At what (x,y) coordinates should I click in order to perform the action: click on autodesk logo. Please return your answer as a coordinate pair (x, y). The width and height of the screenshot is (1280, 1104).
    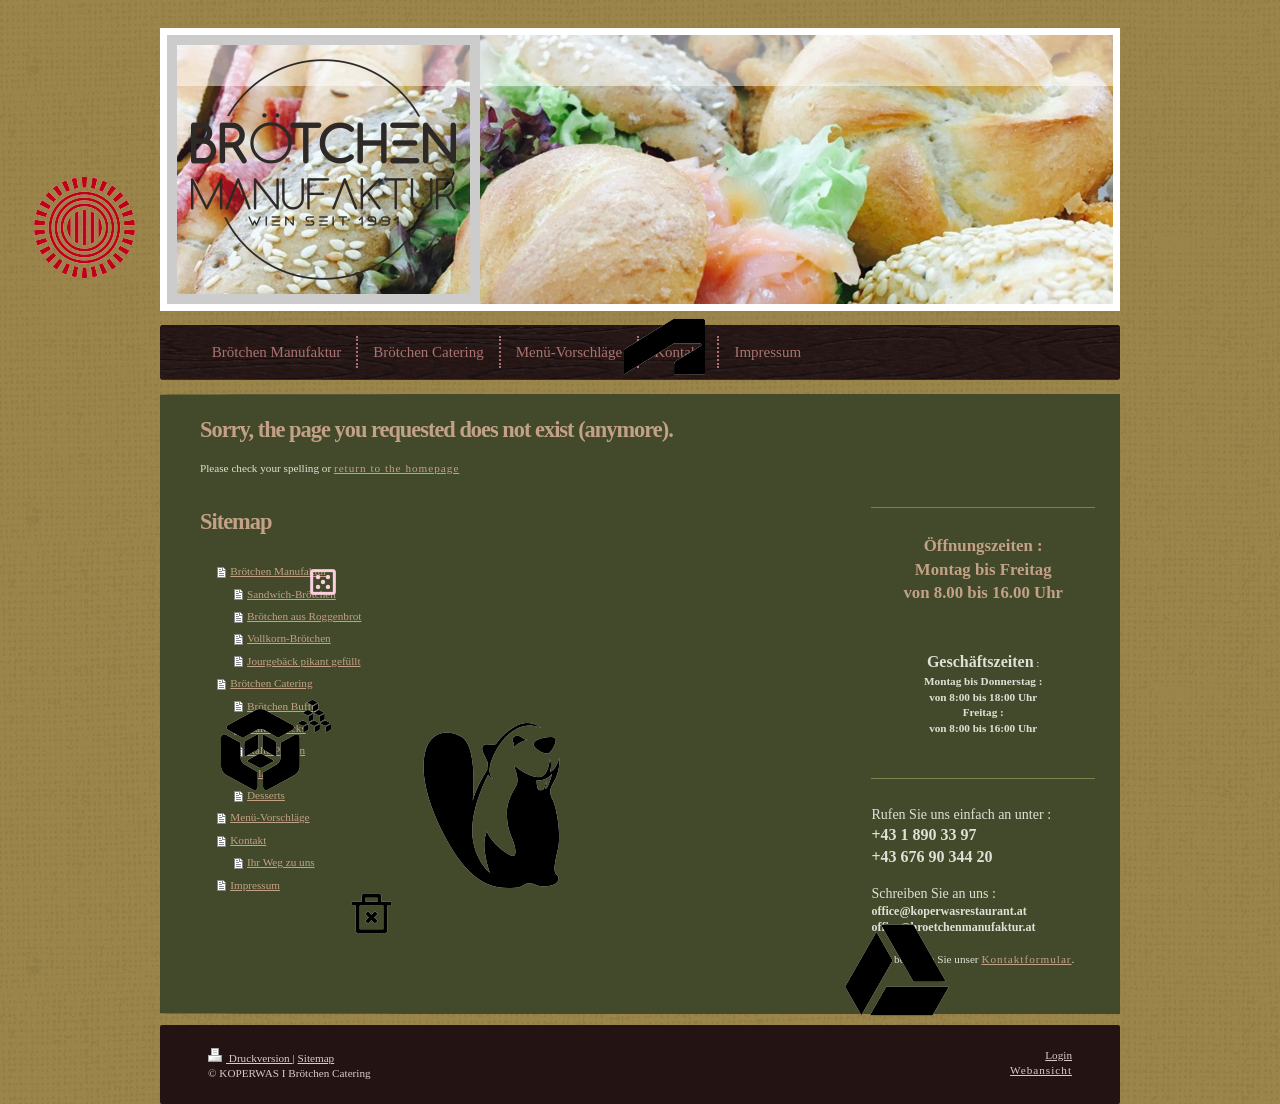
    Looking at the image, I should click on (664, 346).